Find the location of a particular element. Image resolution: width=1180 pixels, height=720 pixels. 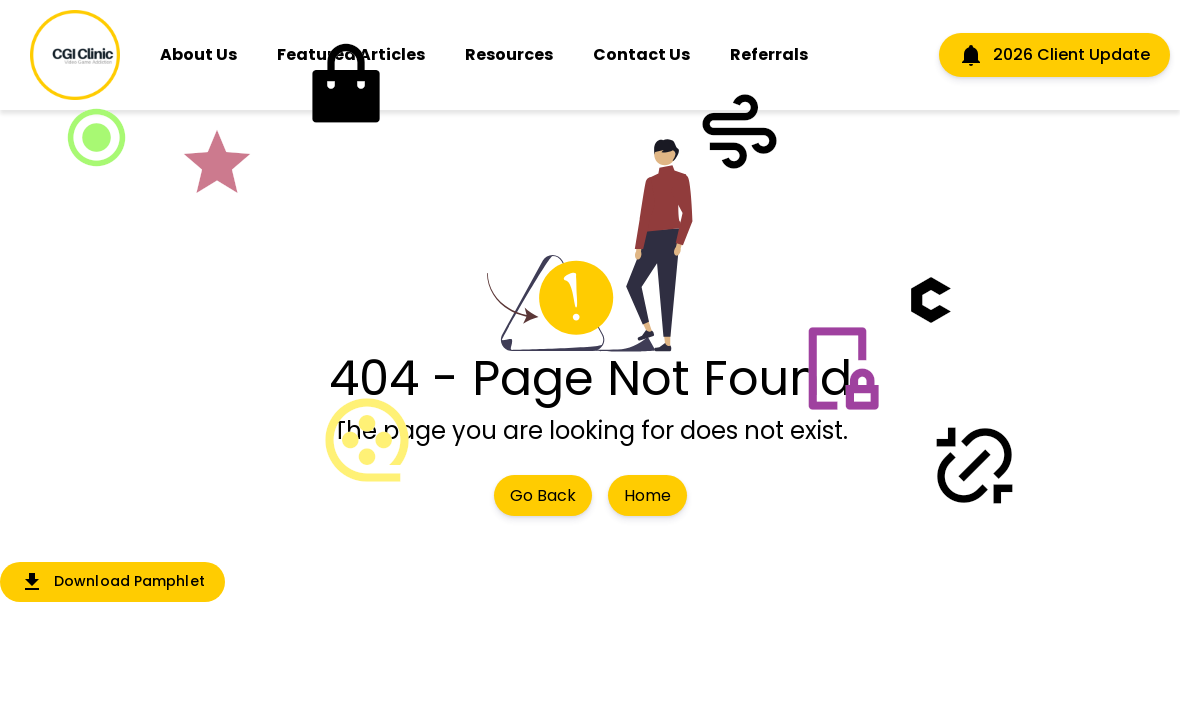

unlink or disconnect a hyperlink is located at coordinates (974, 465).